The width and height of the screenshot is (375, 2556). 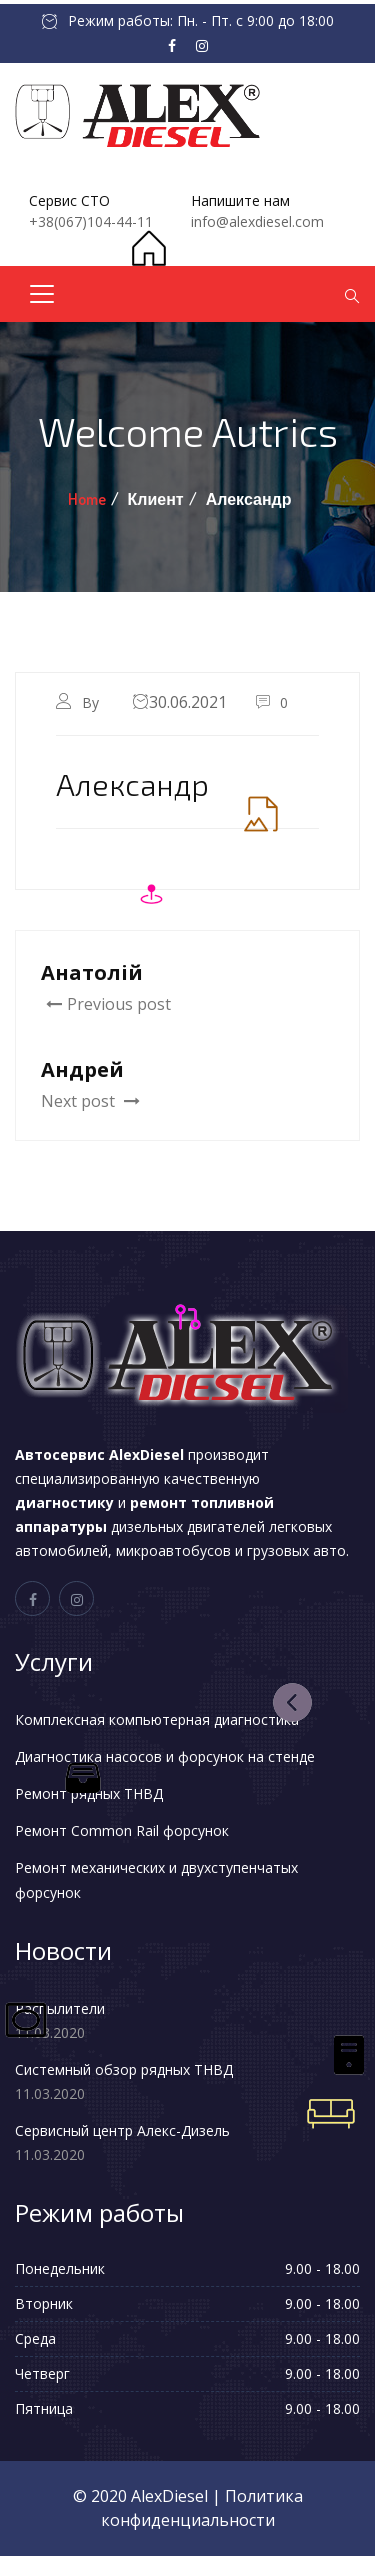 What do you see at coordinates (188, 1317) in the screenshot?
I see `create a new pull request` at bounding box center [188, 1317].